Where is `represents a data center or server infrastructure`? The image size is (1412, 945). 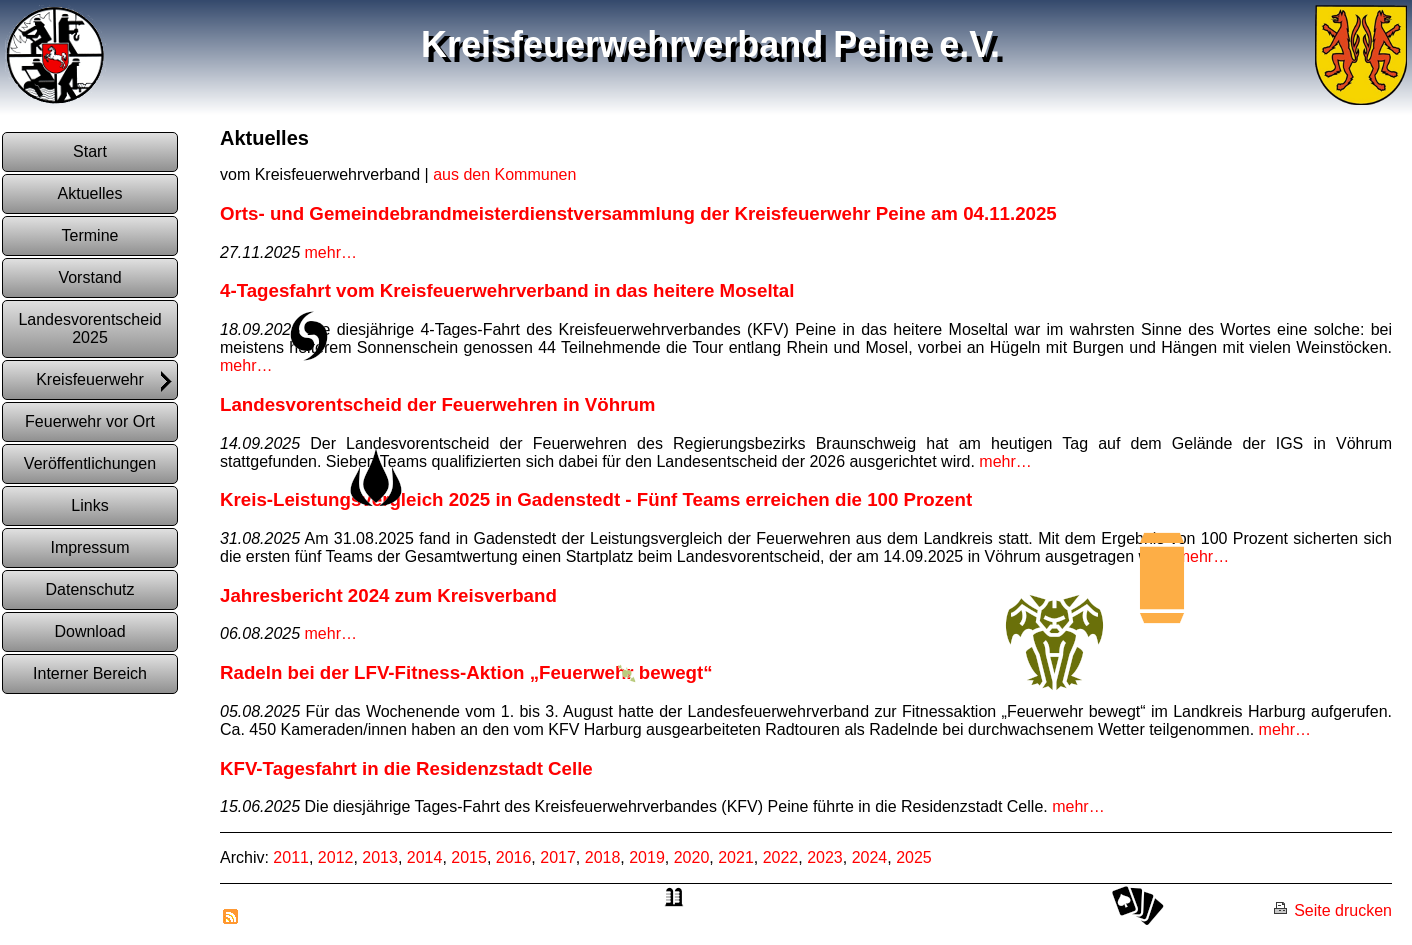 represents a data center or server infrastructure is located at coordinates (674, 897).